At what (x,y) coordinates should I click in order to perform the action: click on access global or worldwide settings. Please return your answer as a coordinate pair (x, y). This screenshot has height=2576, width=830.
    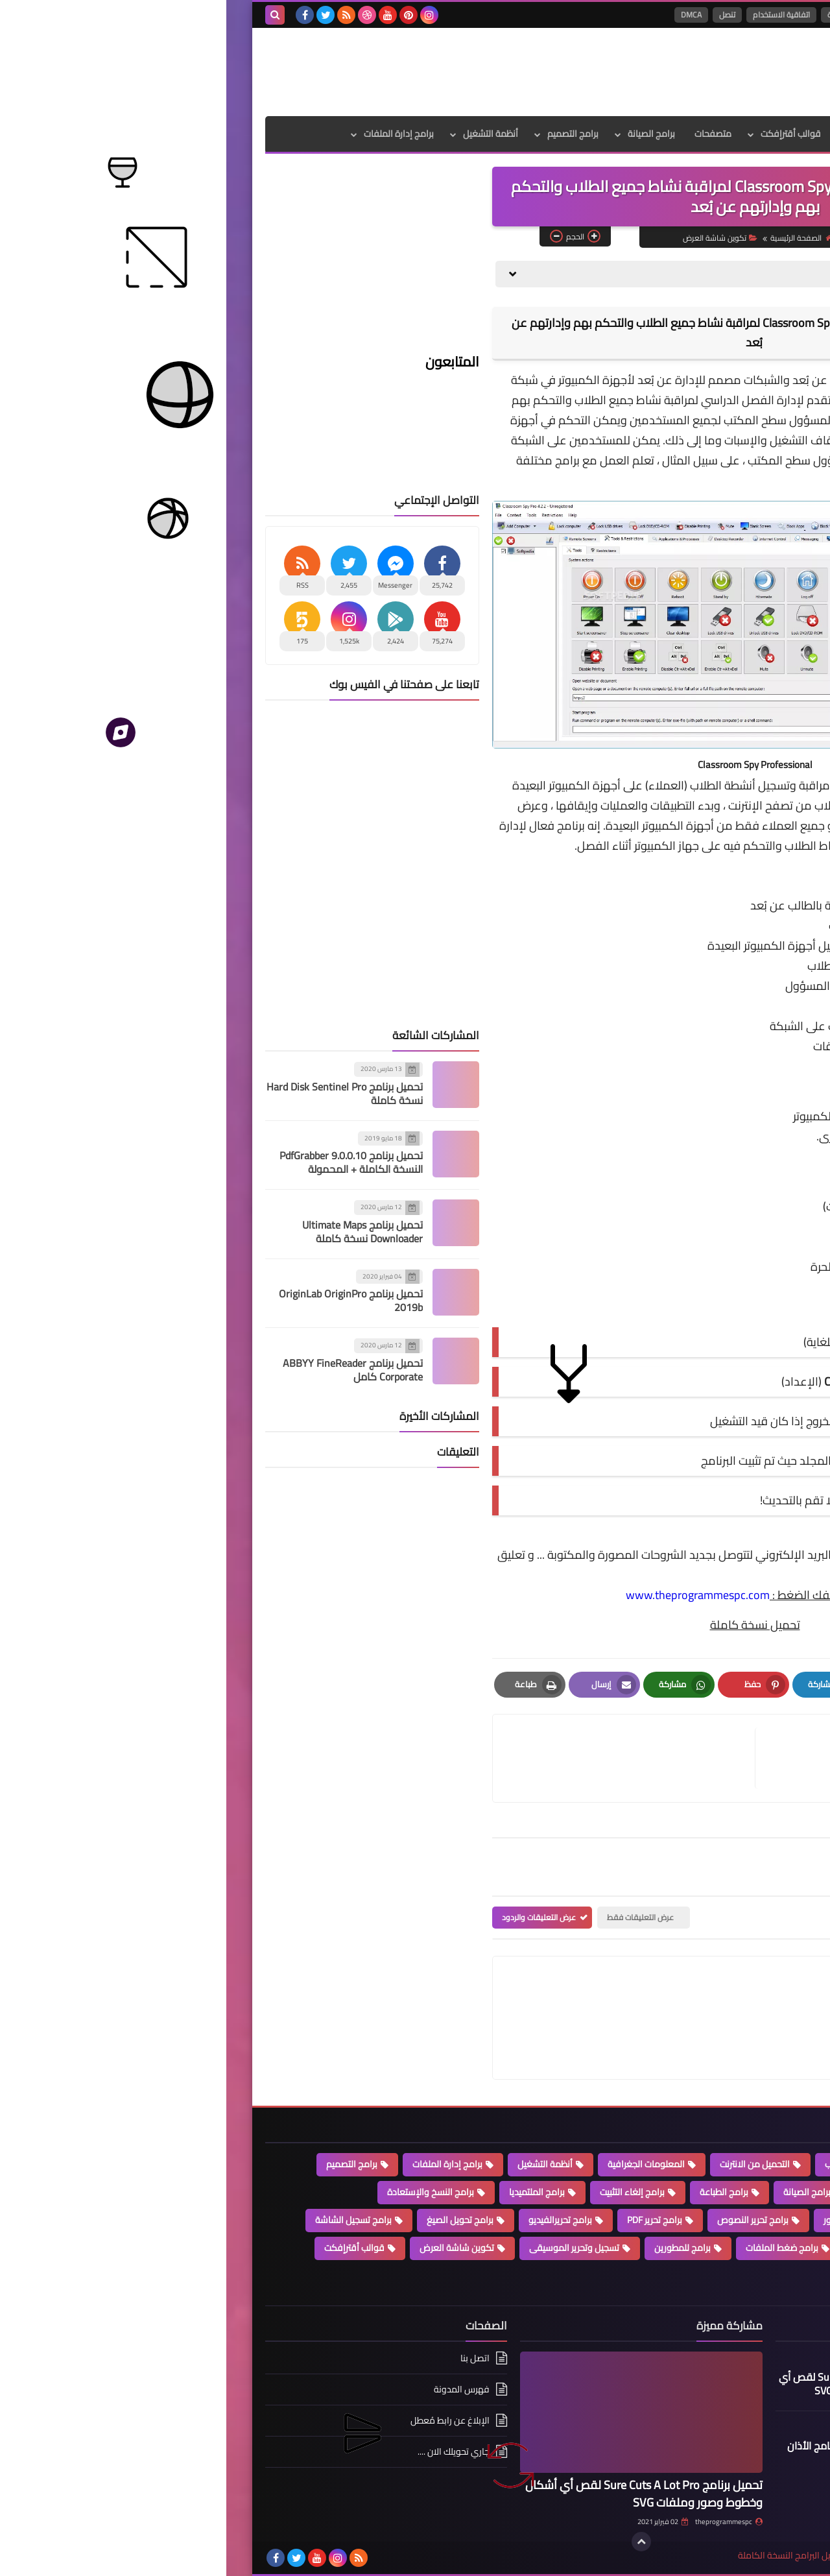
    Looking at the image, I should click on (180, 394).